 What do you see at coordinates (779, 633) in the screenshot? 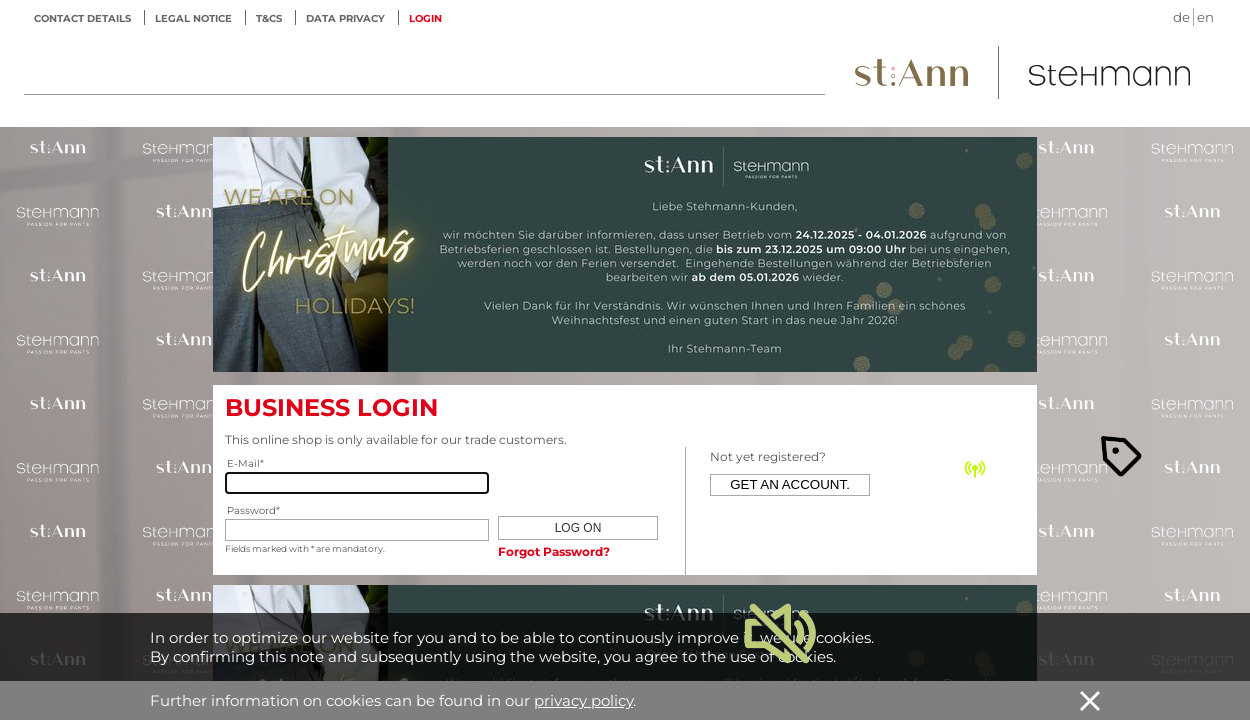
I see `mute audio or sound` at bounding box center [779, 633].